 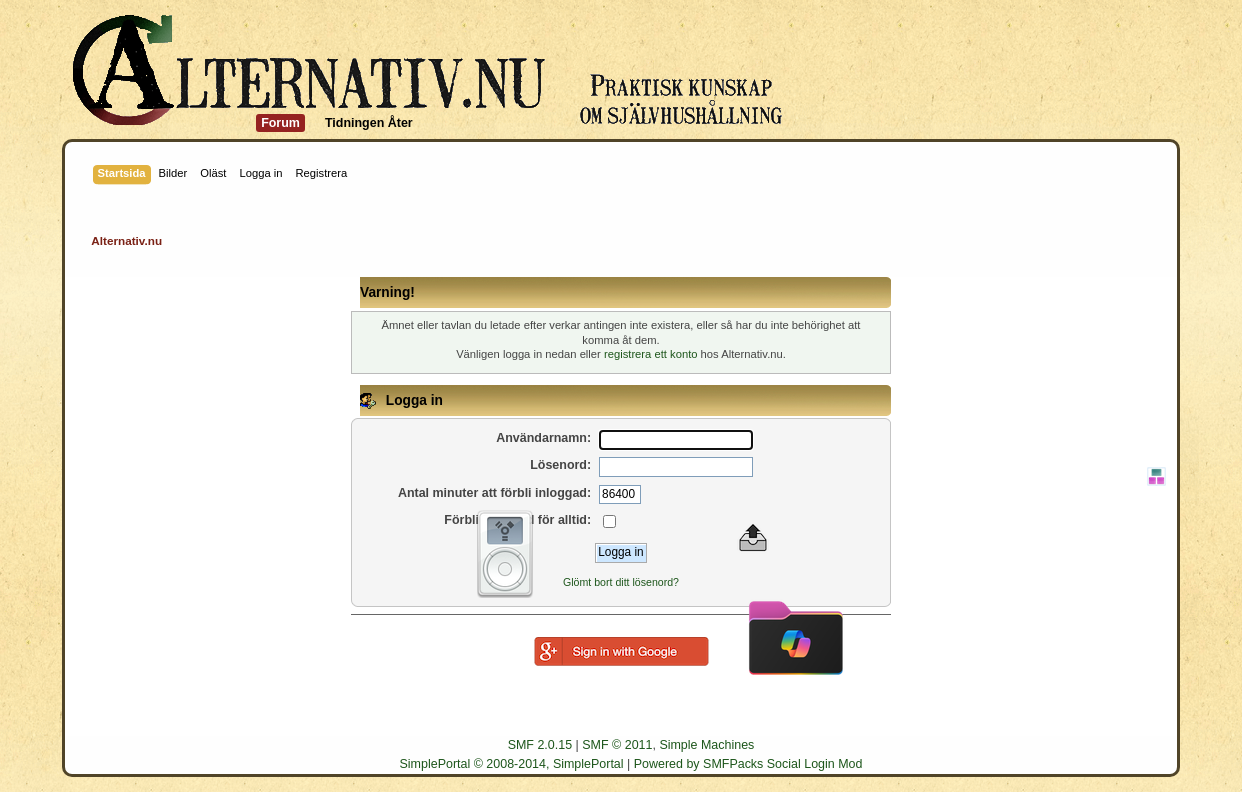 I want to click on indicates a connected iPod device, so click(x=505, y=554).